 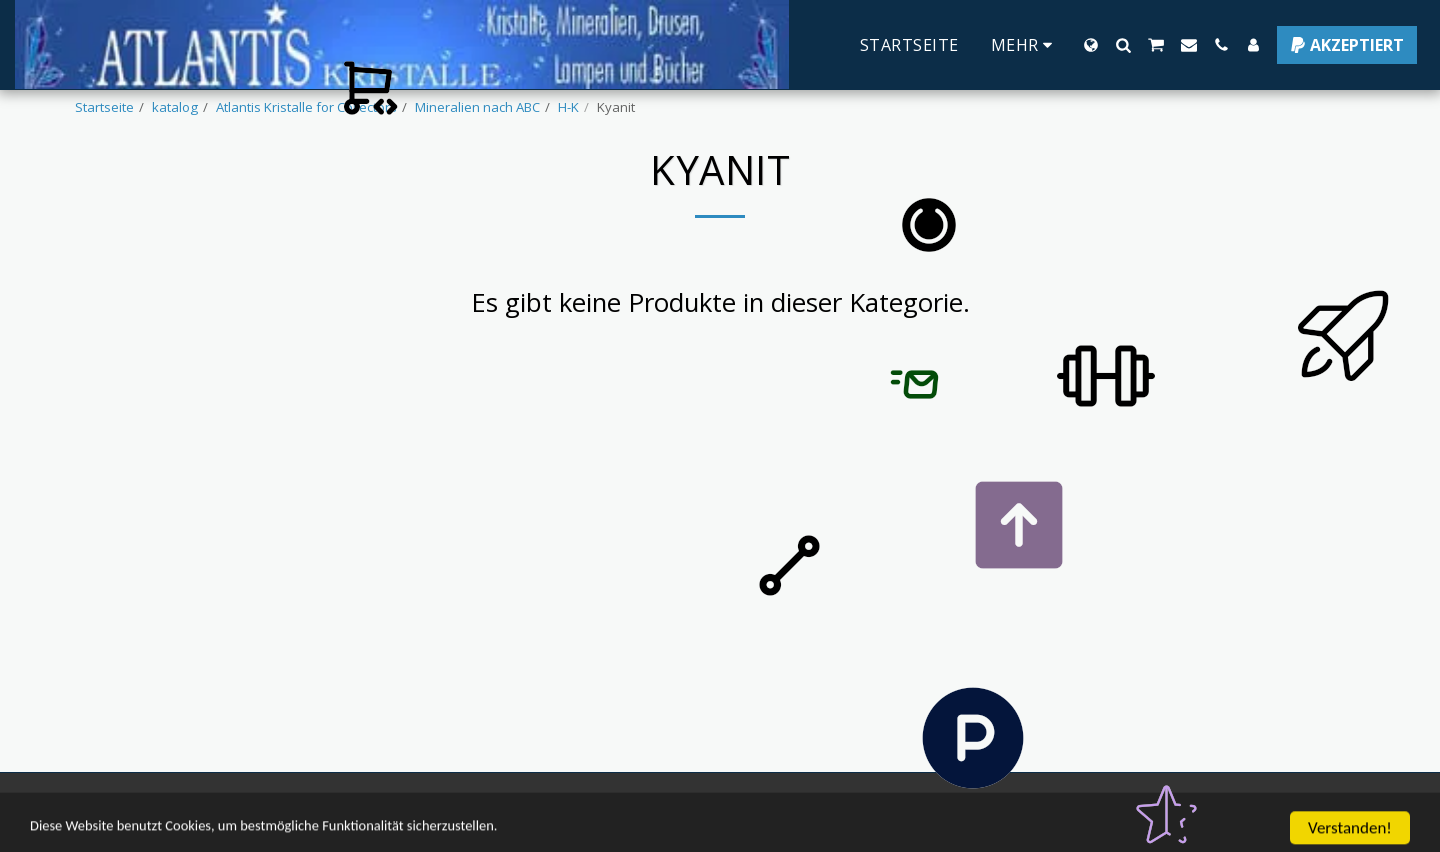 I want to click on access cart API or developer settings, so click(x=368, y=88).